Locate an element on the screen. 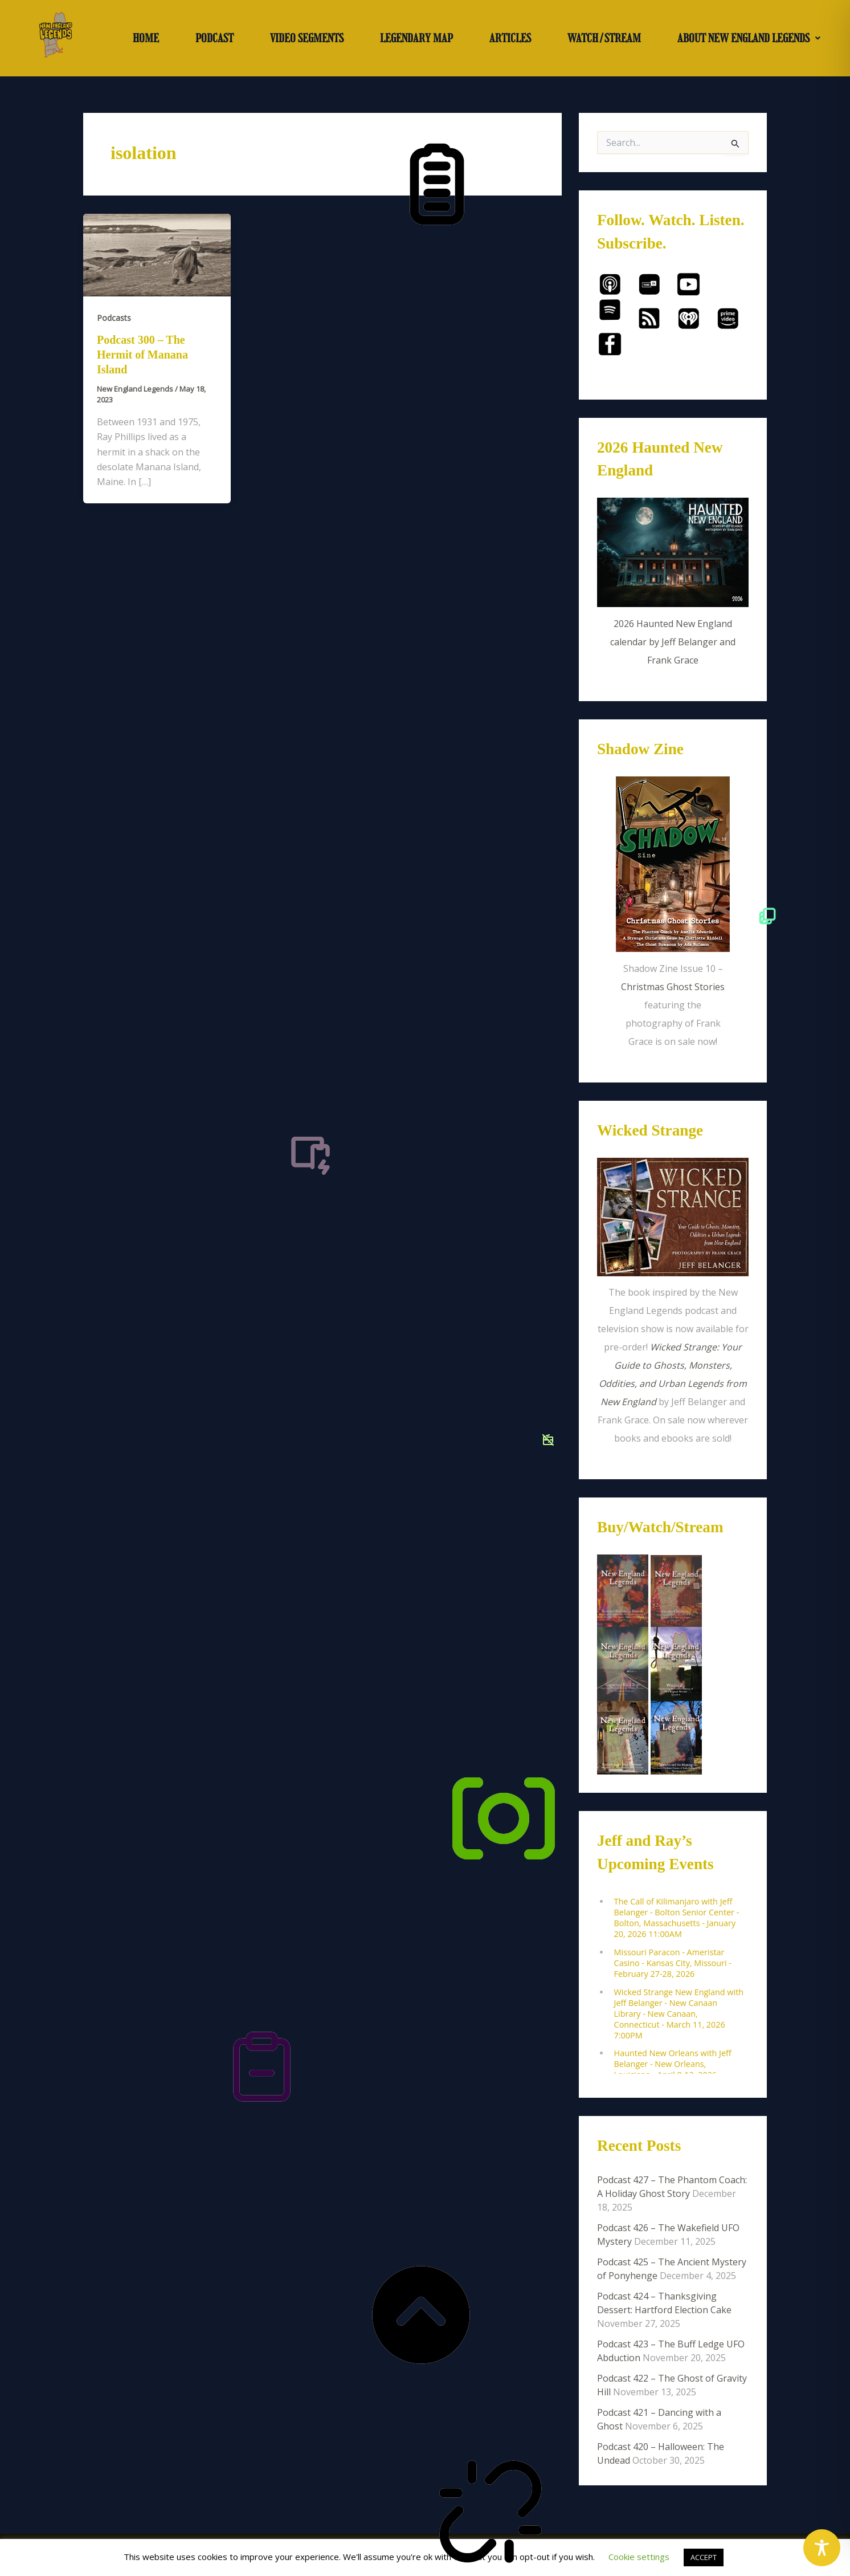 The image size is (850, 2576). remove an item from the clipboard is located at coordinates (261, 2066).